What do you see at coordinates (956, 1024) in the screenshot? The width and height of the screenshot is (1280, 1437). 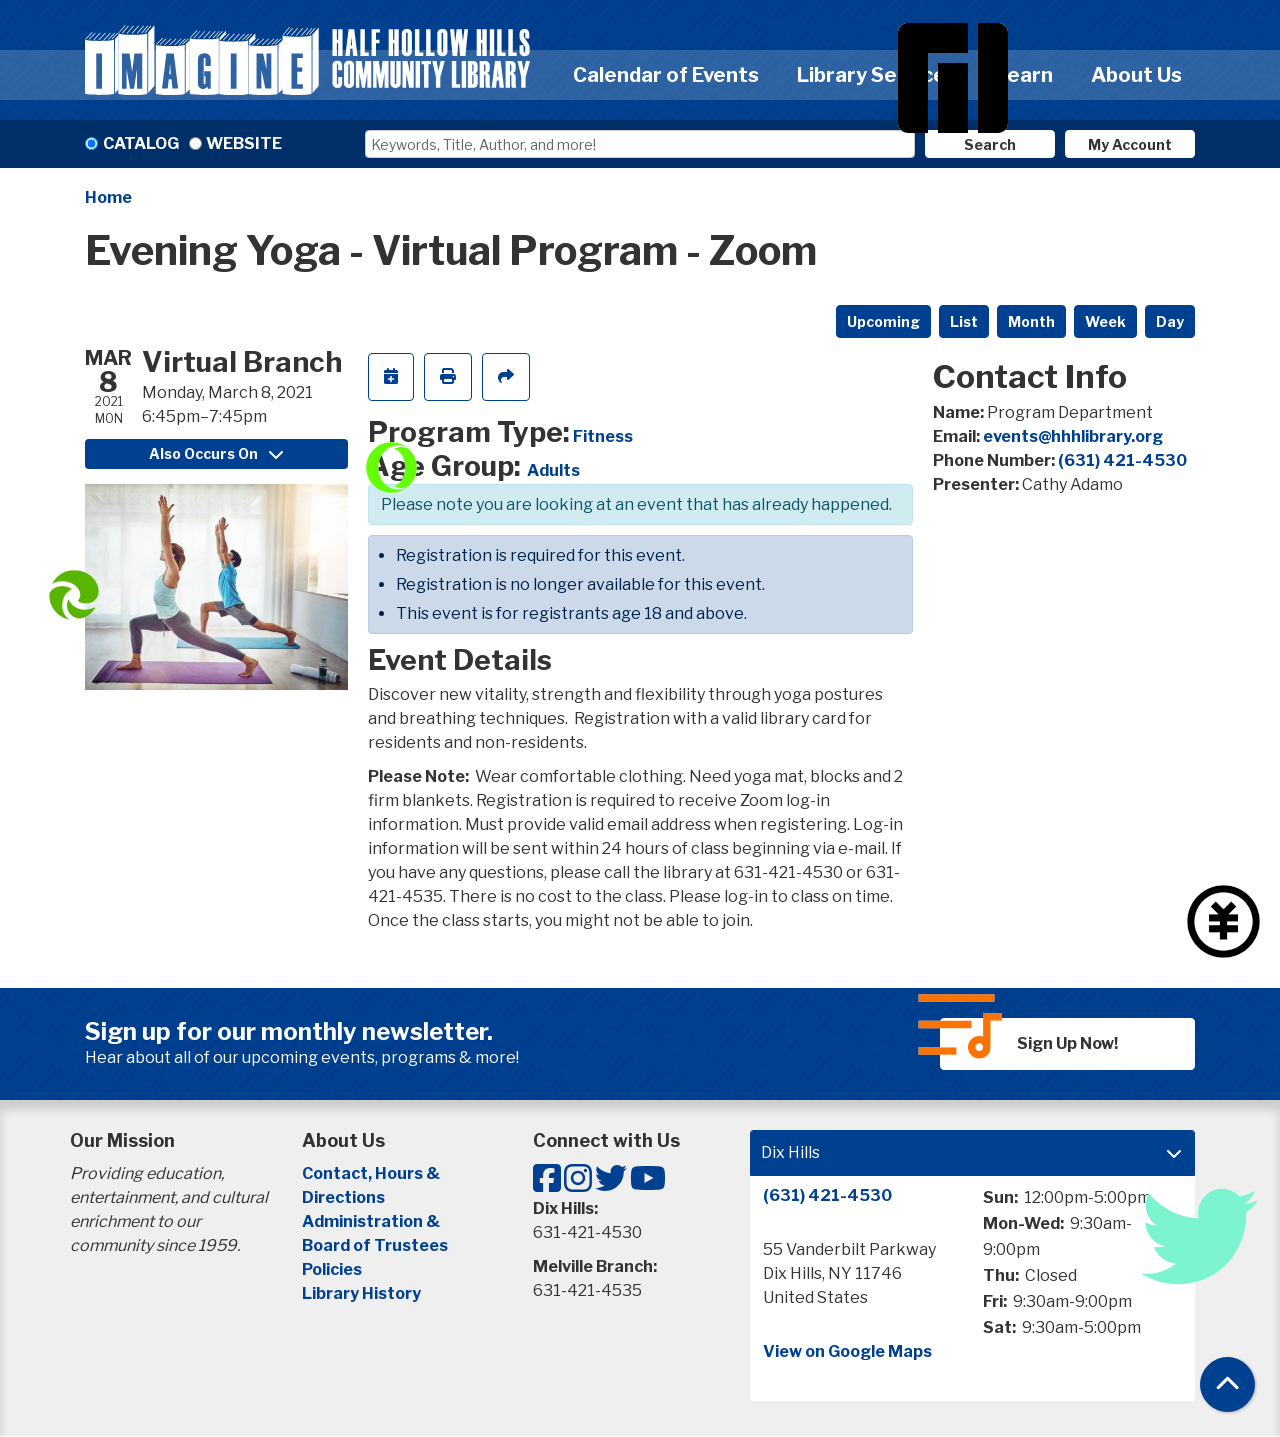 I see `view your playlist` at bounding box center [956, 1024].